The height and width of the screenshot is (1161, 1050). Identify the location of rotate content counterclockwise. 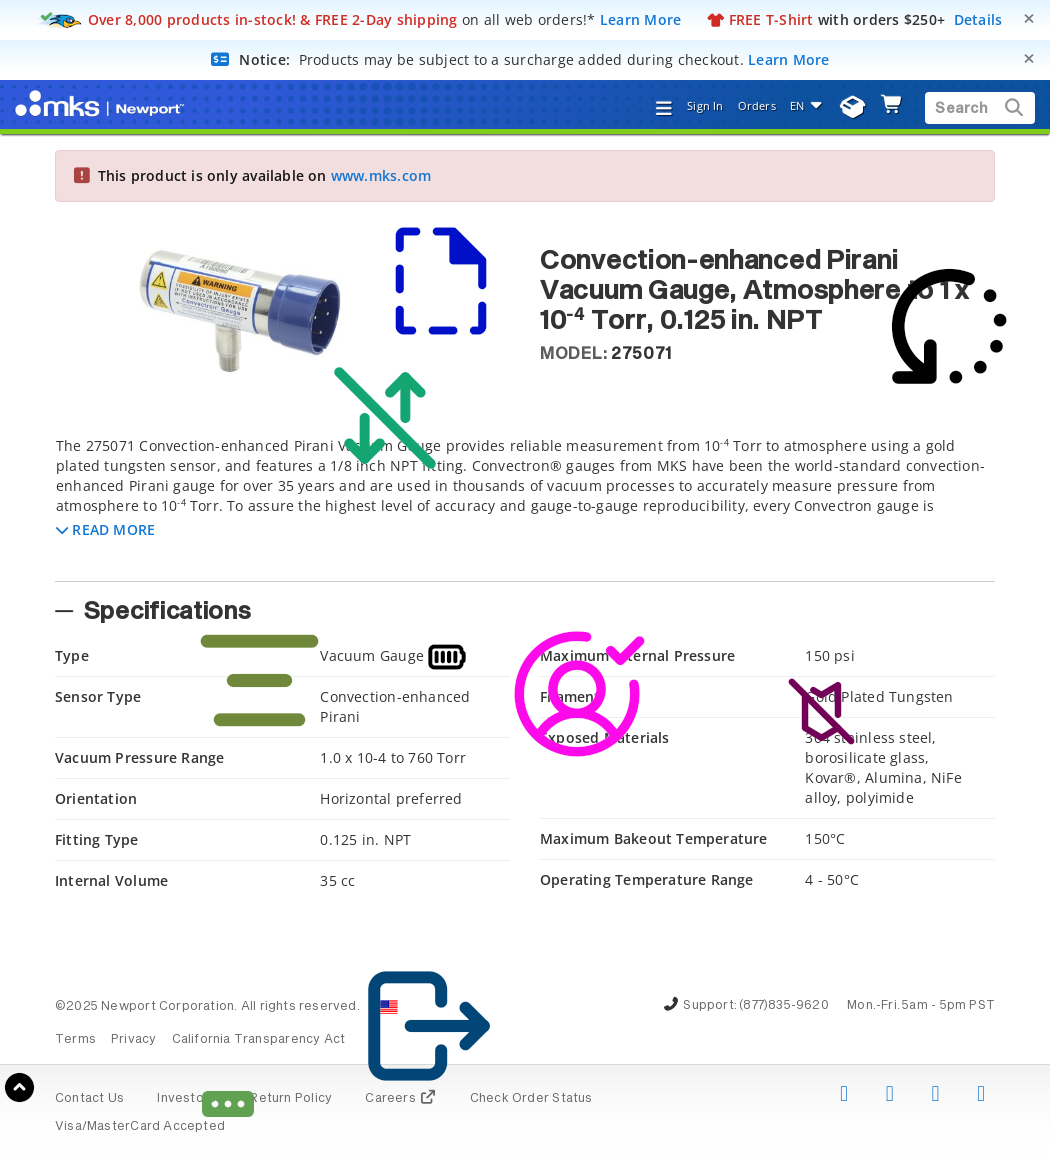
(949, 326).